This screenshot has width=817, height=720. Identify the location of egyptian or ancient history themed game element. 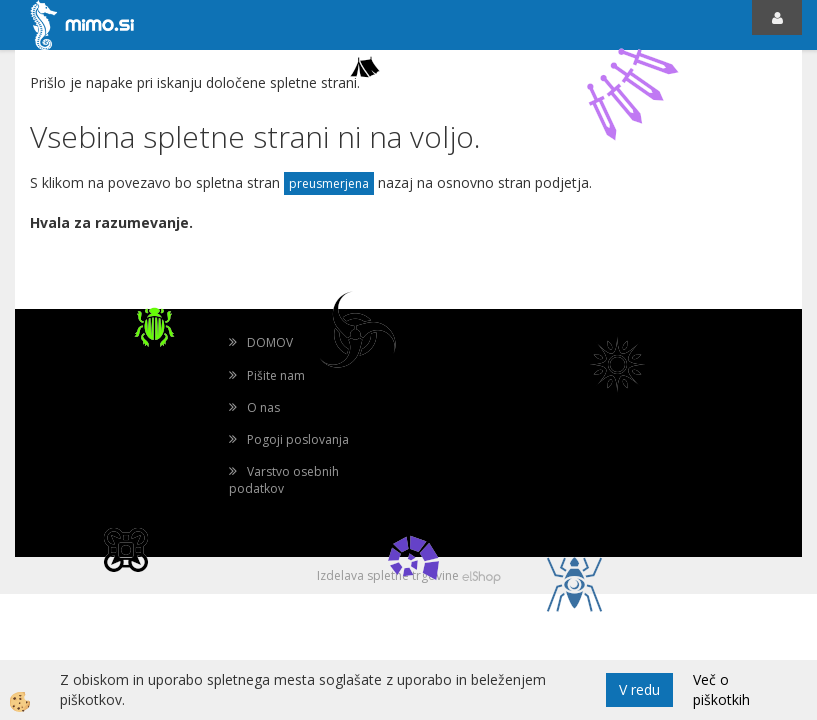
(154, 327).